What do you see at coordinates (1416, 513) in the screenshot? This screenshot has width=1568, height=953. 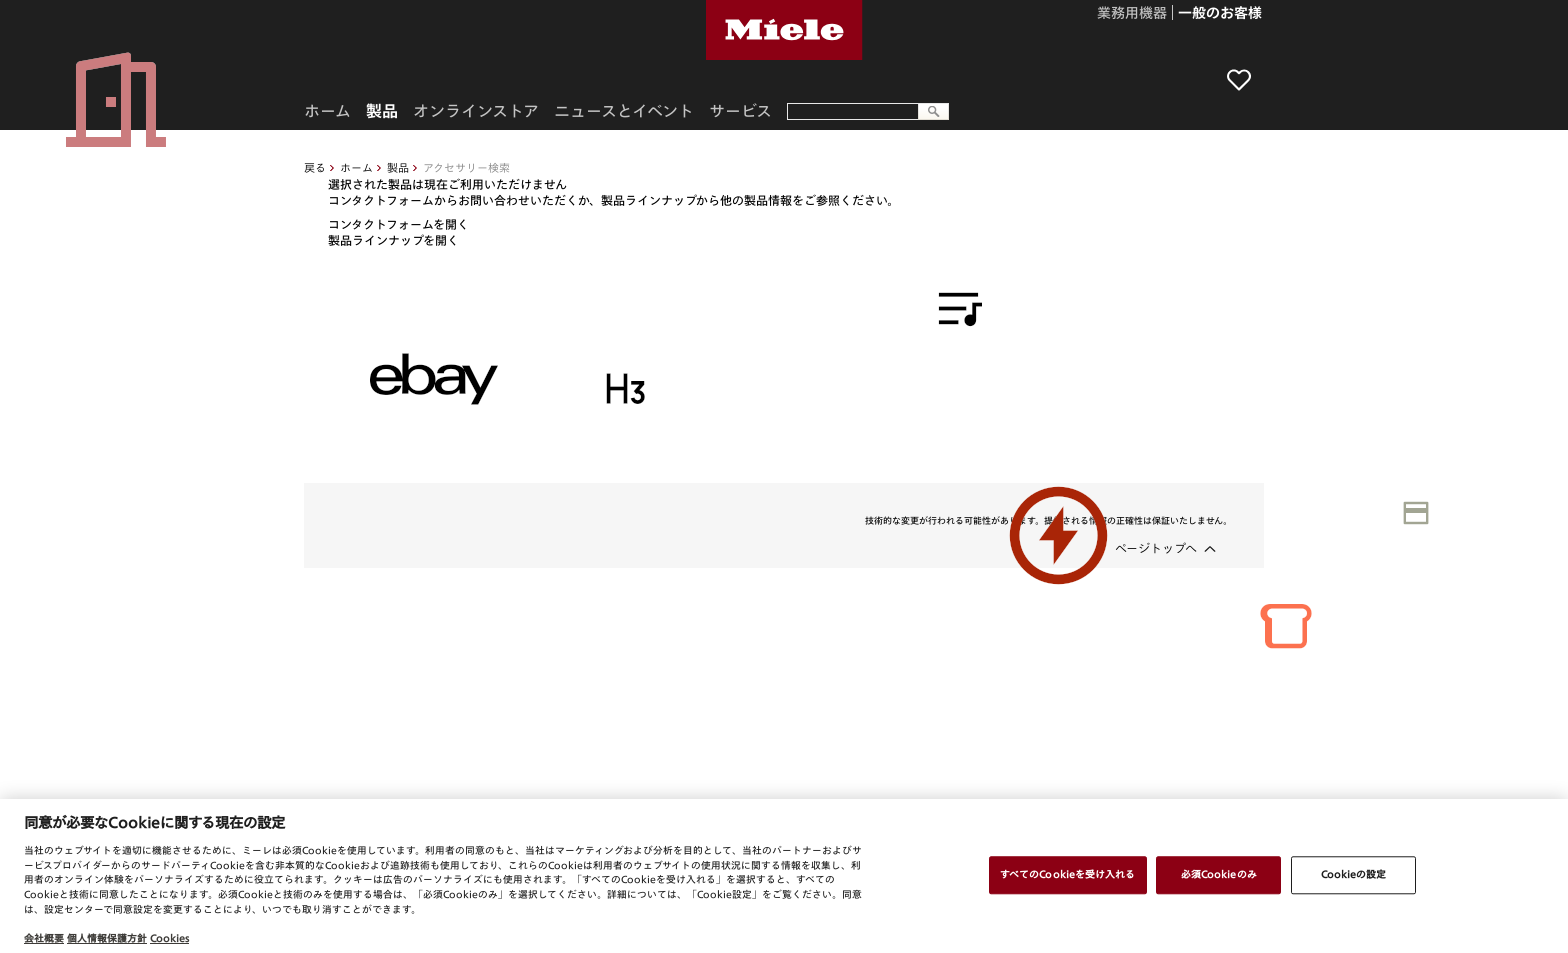 I see `view saved payment methods` at bounding box center [1416, 513].